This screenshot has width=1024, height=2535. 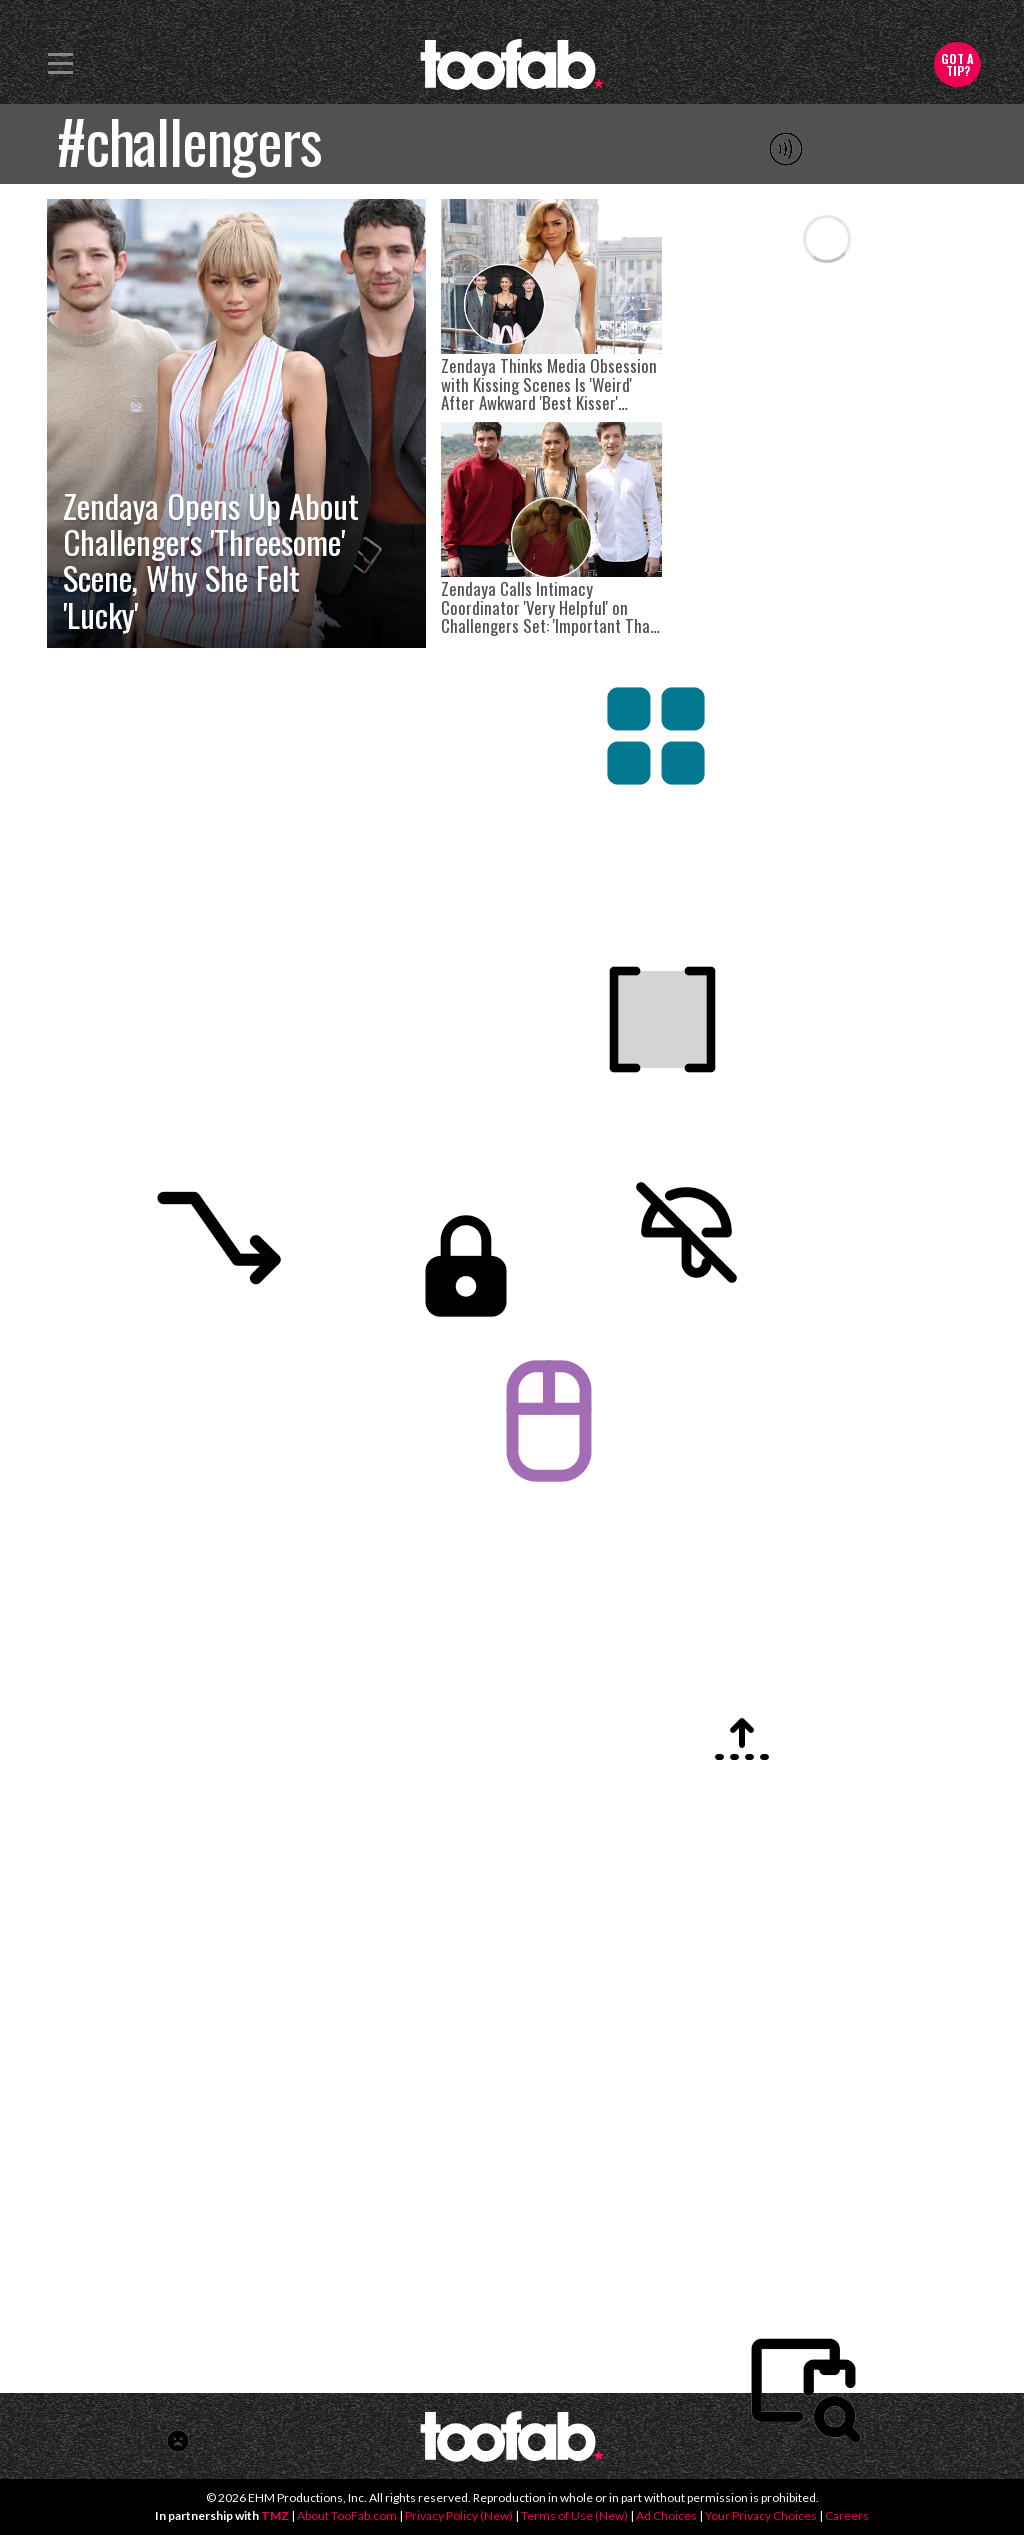 I want to click on view or edit code snippets, so click(x=662, y=1019).